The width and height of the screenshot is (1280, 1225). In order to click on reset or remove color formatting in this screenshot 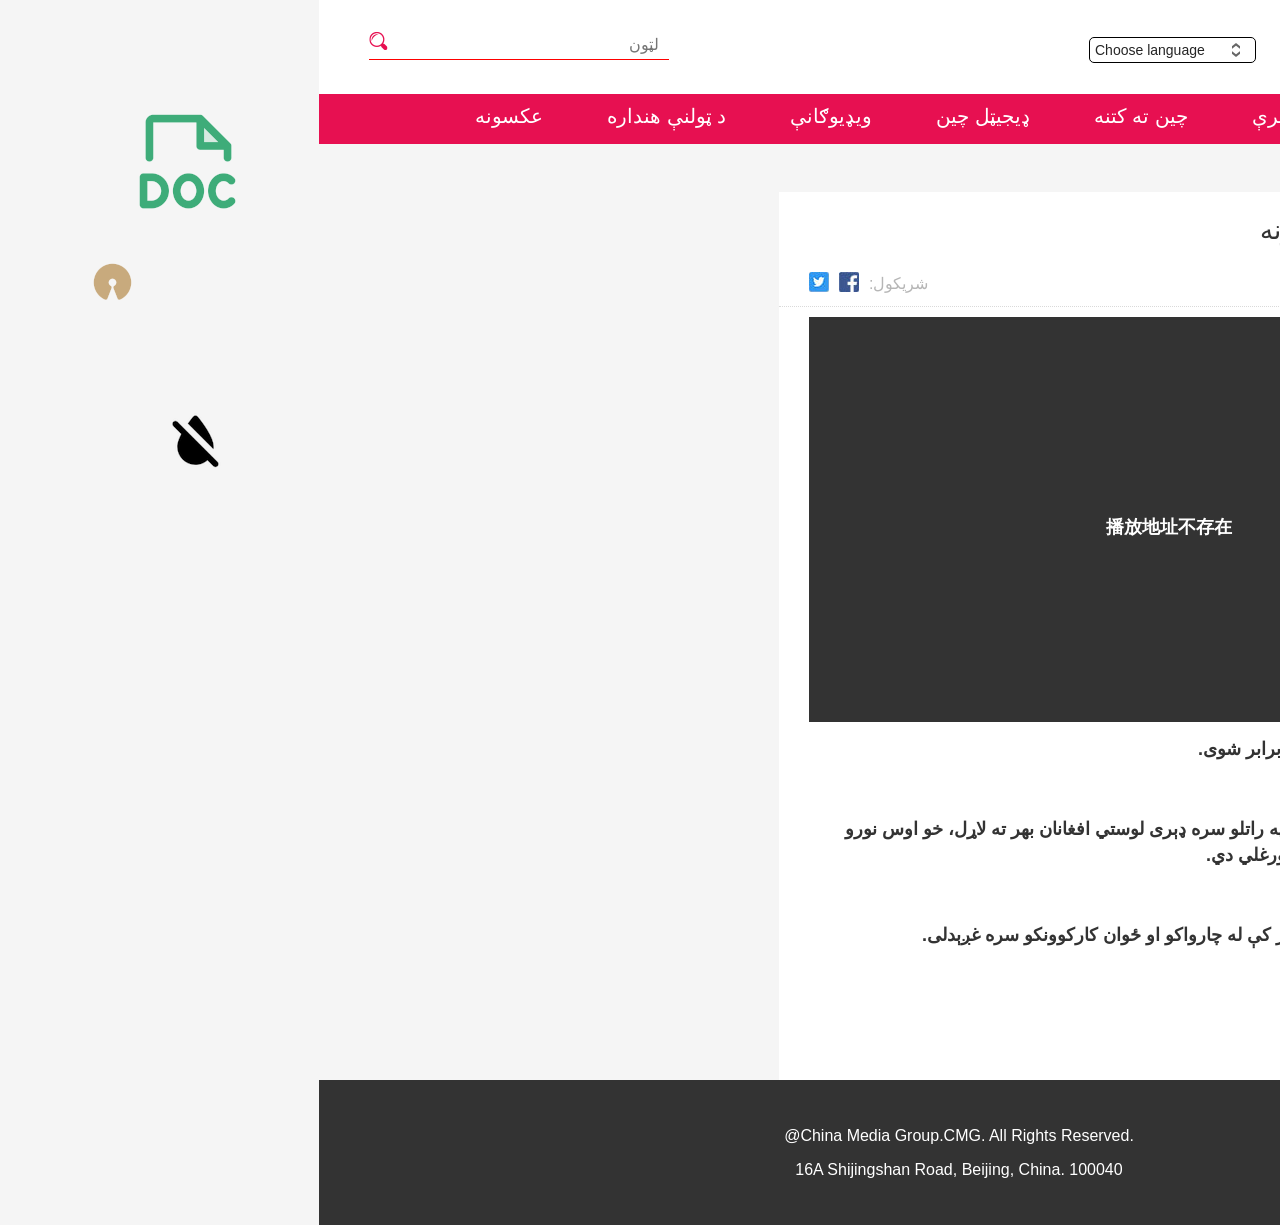, I will do `click(195, 440)`.